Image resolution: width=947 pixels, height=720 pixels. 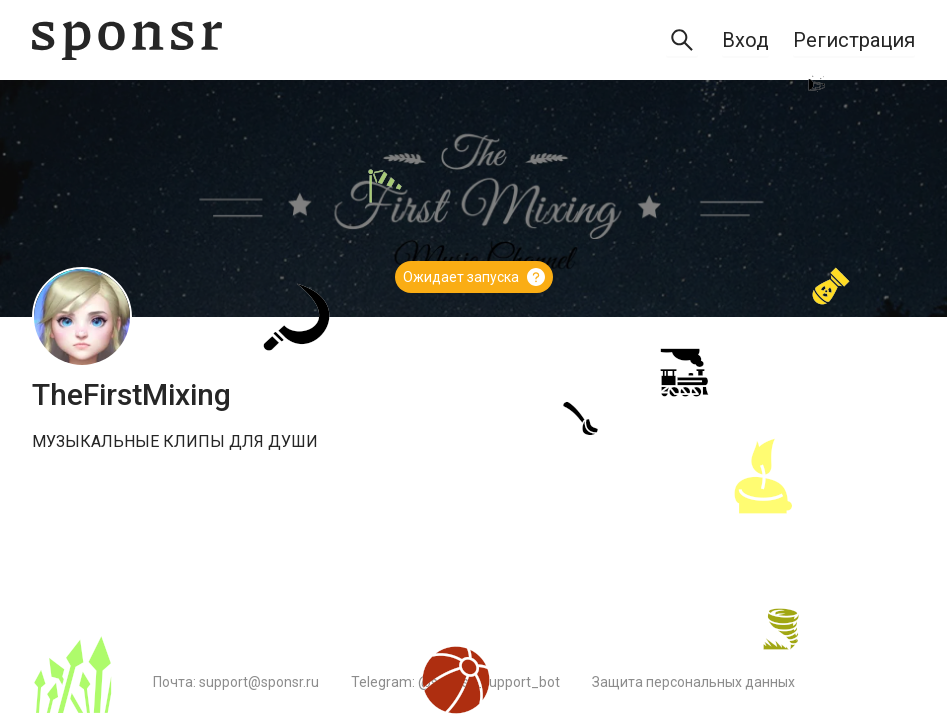 I want to click on view current wind conditions, so click(x=385, y=186).